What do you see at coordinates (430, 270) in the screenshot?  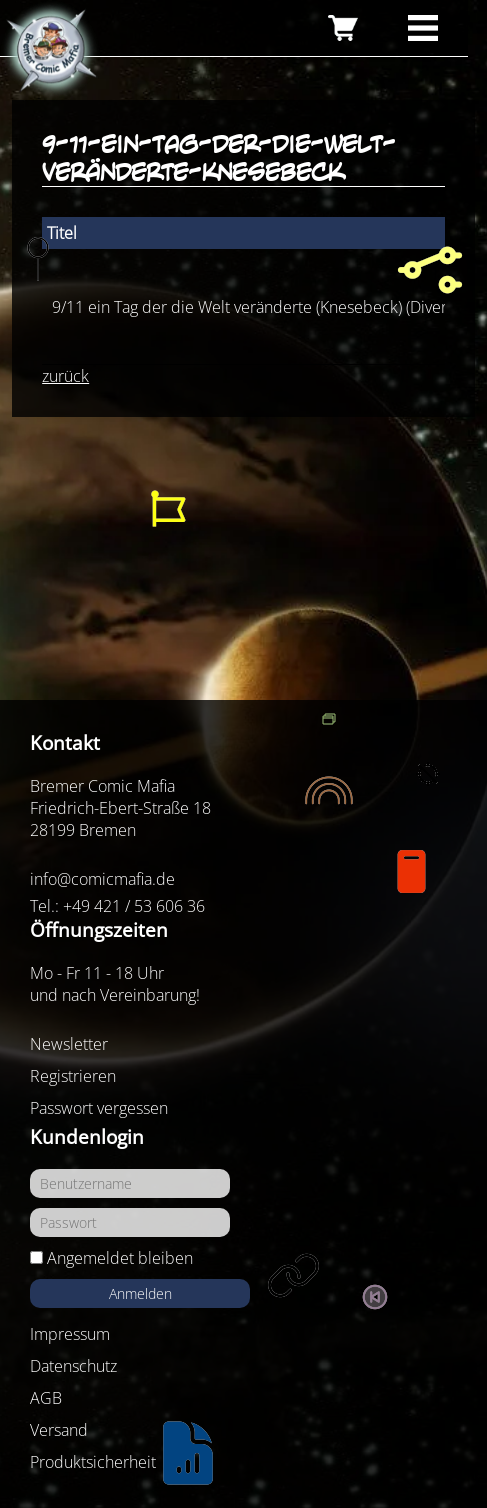 I see `switch between circuit paths or connections` at bounding box center [430, 270].